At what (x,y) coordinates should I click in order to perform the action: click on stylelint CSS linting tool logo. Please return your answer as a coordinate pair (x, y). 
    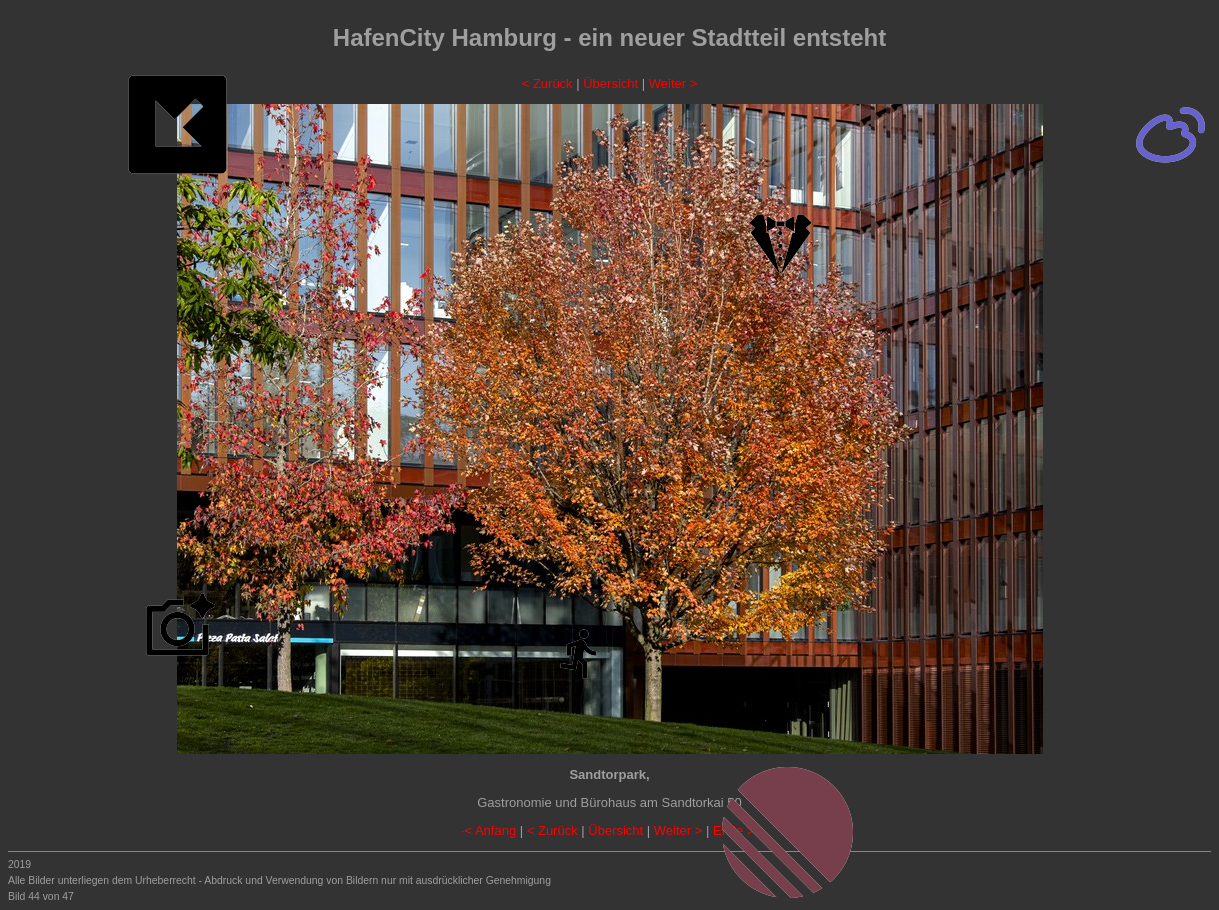
    Looking at the image, I should click on (780, 244).